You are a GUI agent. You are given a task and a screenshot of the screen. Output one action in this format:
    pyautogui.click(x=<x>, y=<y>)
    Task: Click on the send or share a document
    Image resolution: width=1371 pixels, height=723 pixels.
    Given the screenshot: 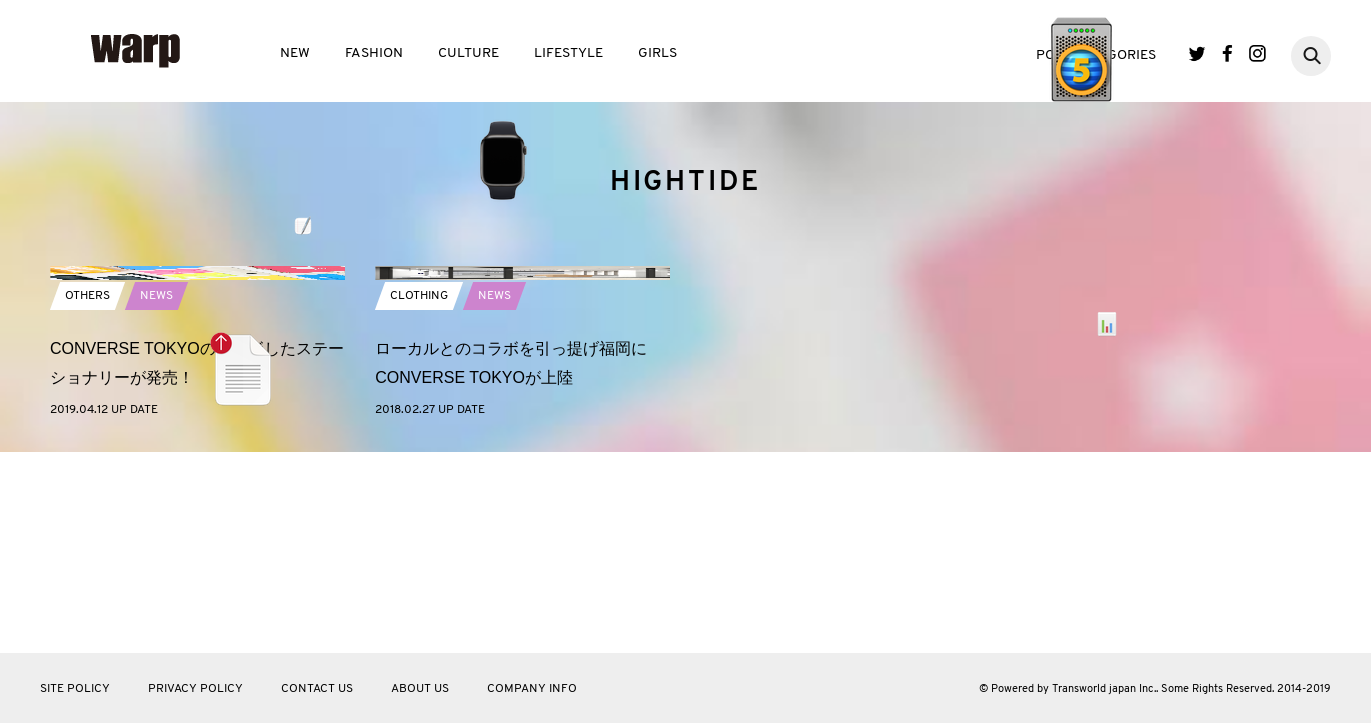 What is the action you would take?
    pyautogui.click(x=243, y=370)
    